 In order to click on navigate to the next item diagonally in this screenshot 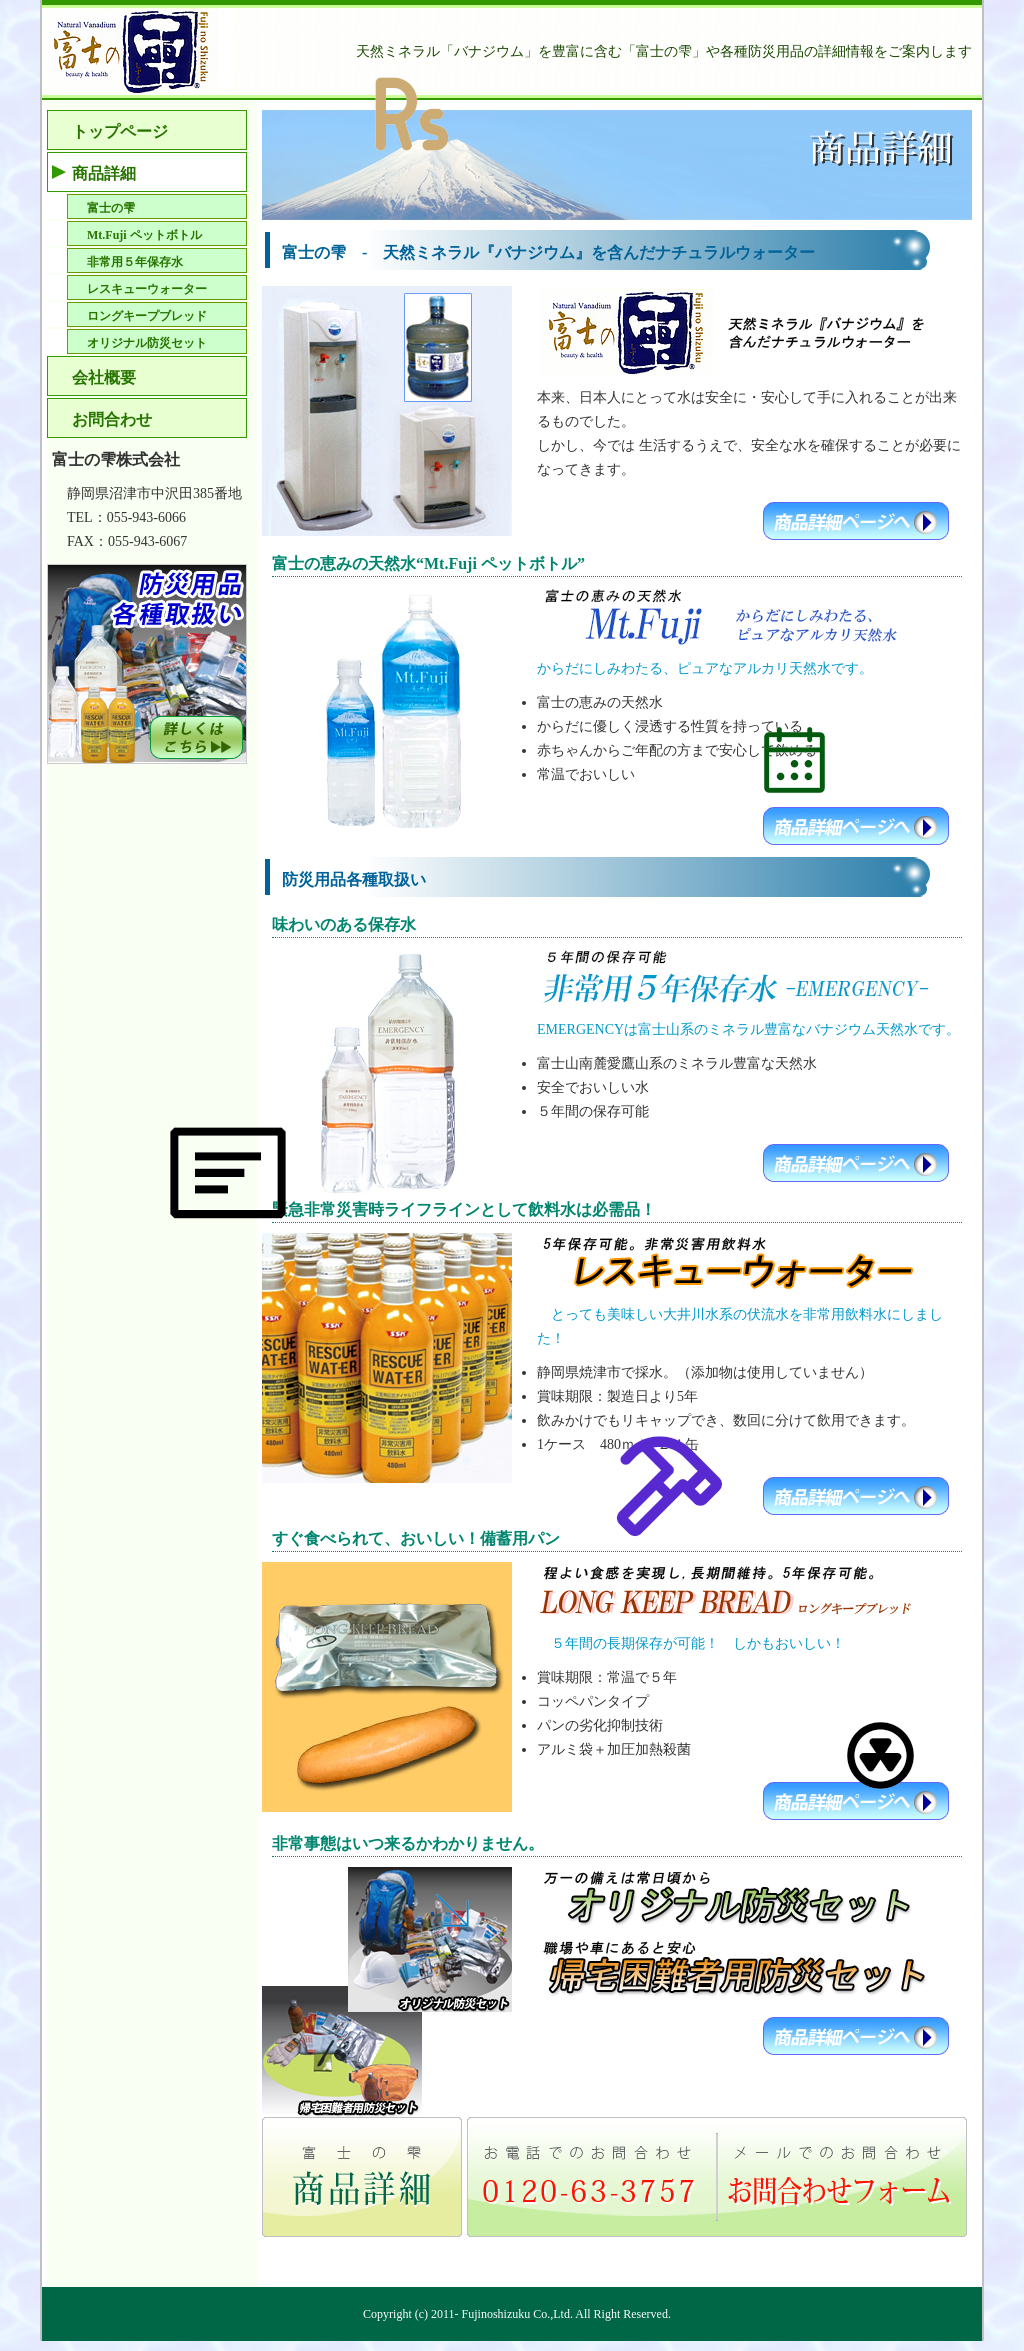, I will do `click(452, 1910)`.